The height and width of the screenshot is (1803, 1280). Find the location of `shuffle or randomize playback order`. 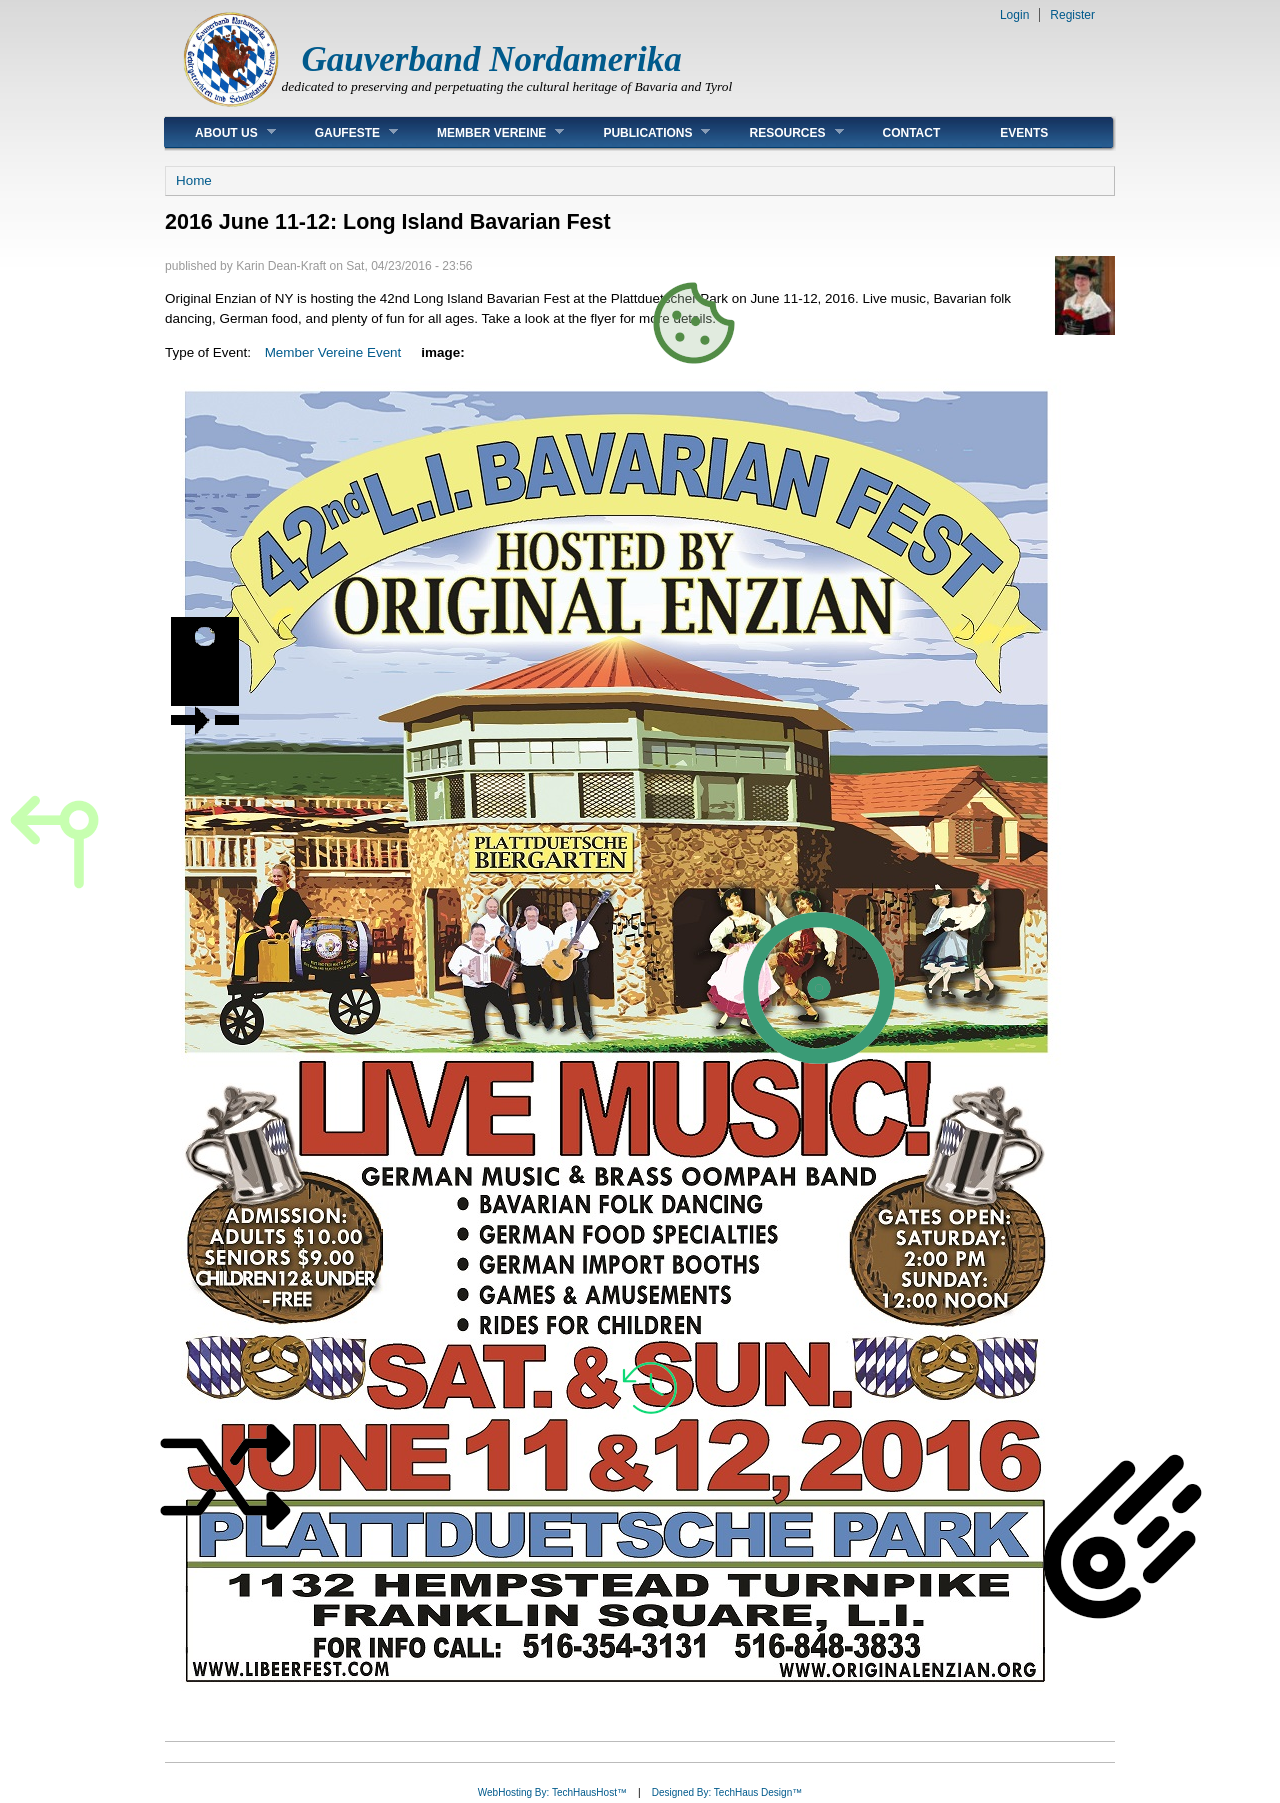

shuffle or randomize playback order is located at coordinates (223, 1477).